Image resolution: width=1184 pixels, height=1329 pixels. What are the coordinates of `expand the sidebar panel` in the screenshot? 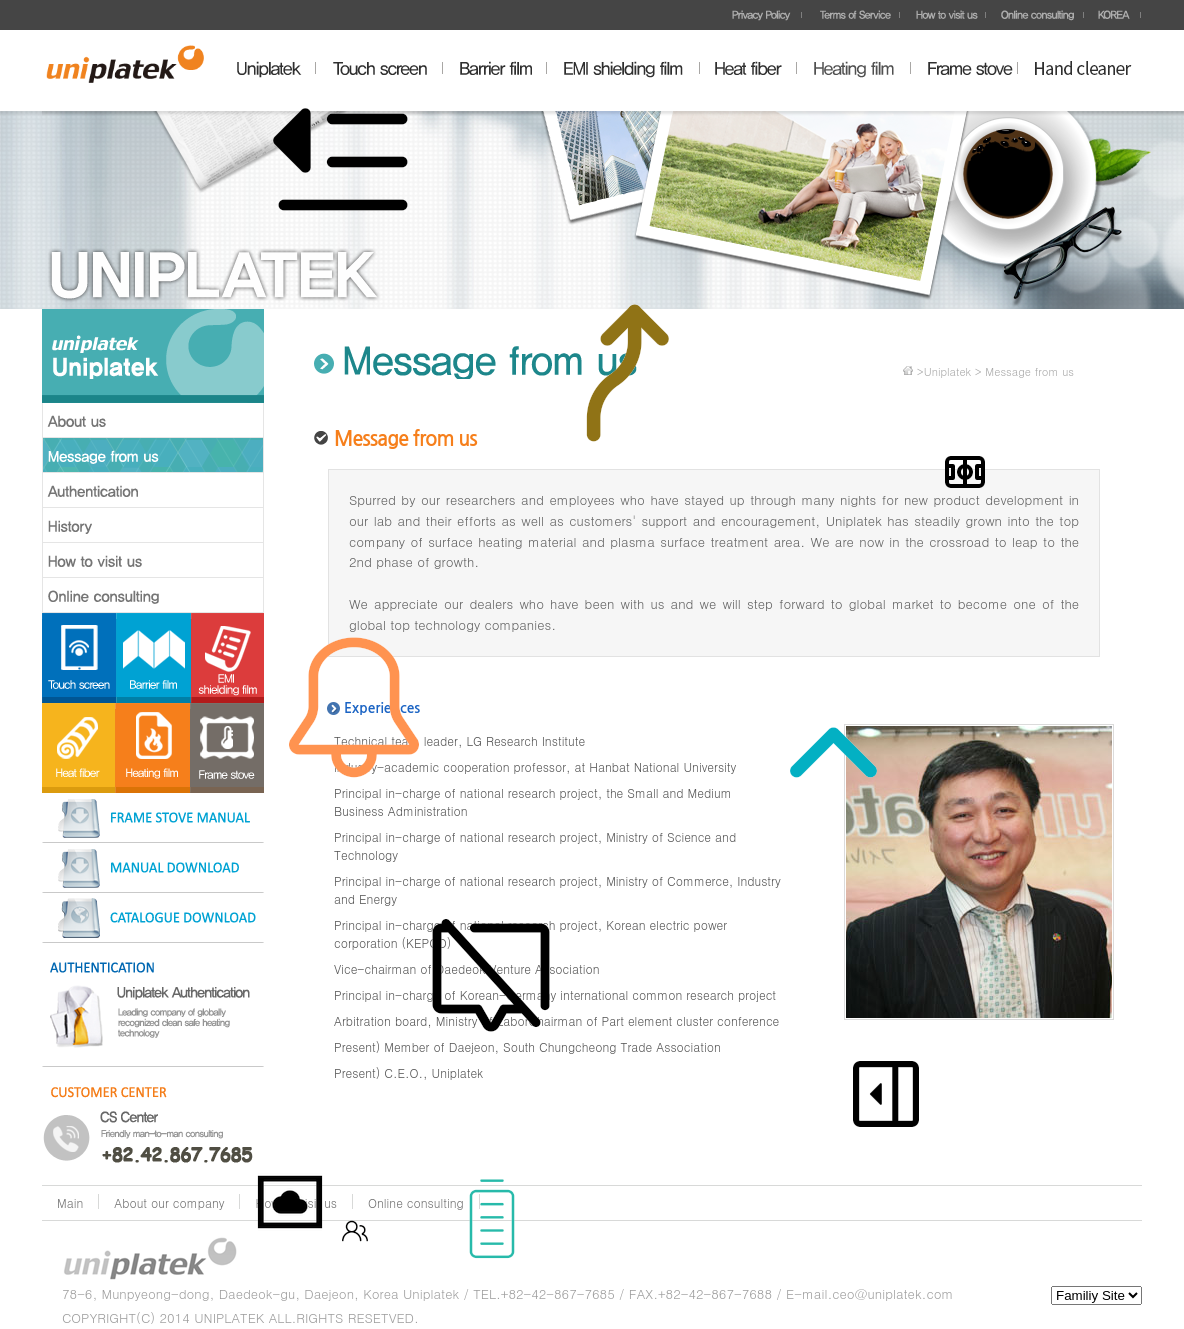 It's located at (886, 1094).